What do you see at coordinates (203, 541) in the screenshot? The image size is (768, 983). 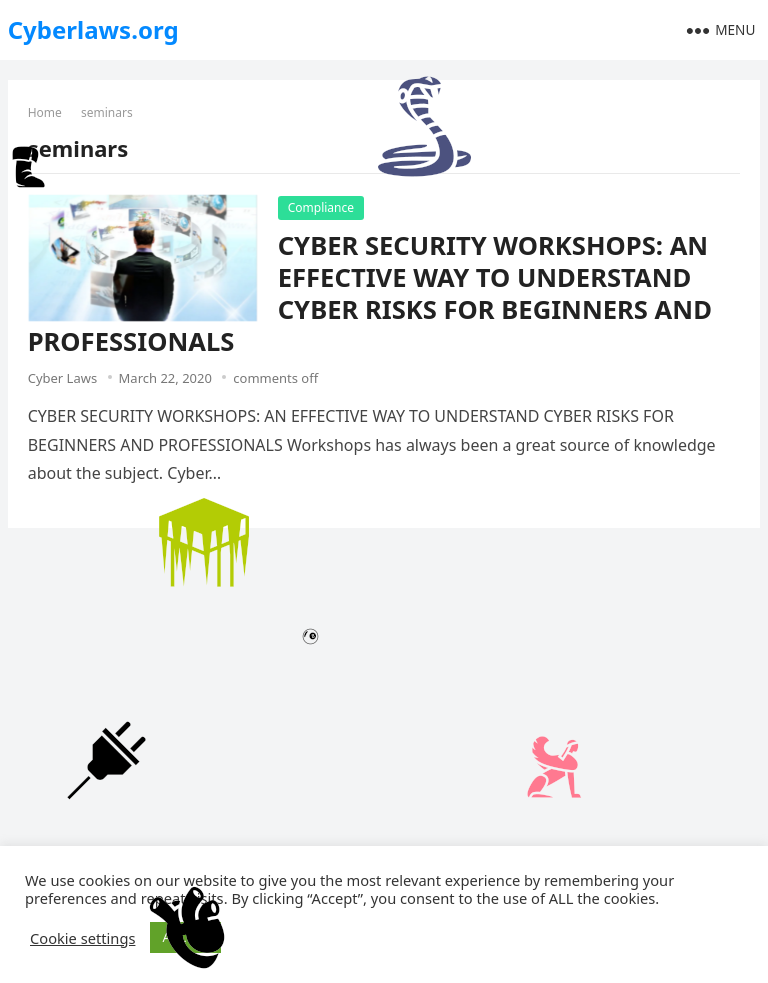 I see `indicates a frozen or locked item in gameplay` at bounding box center [203, 541].